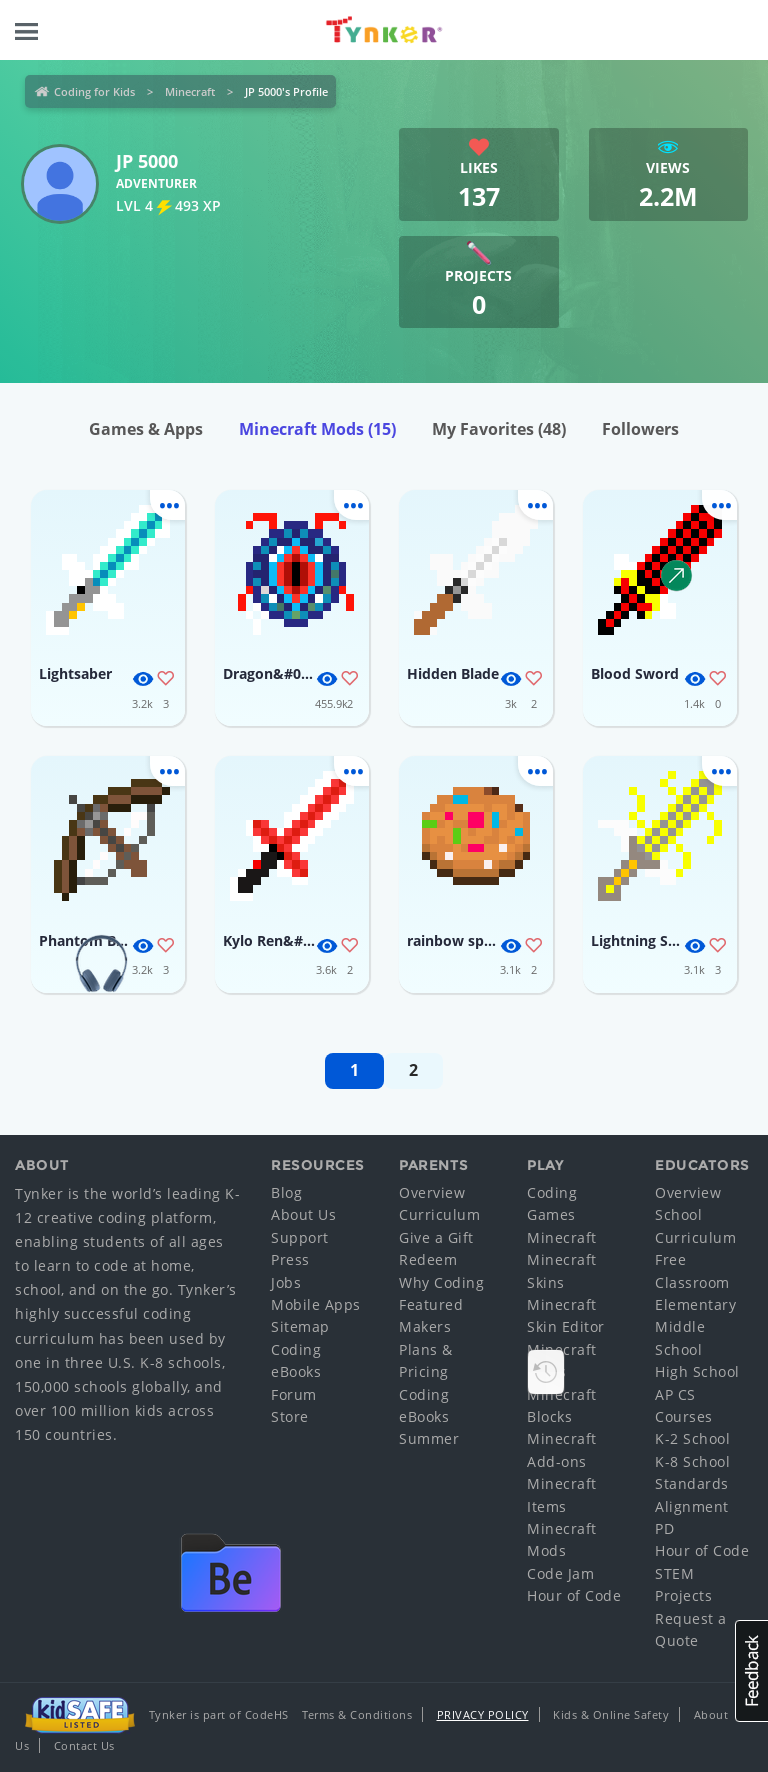 This screenshot has width=768, height=1772. I want to click on connect bluetooth headphones, so click(101, 963).